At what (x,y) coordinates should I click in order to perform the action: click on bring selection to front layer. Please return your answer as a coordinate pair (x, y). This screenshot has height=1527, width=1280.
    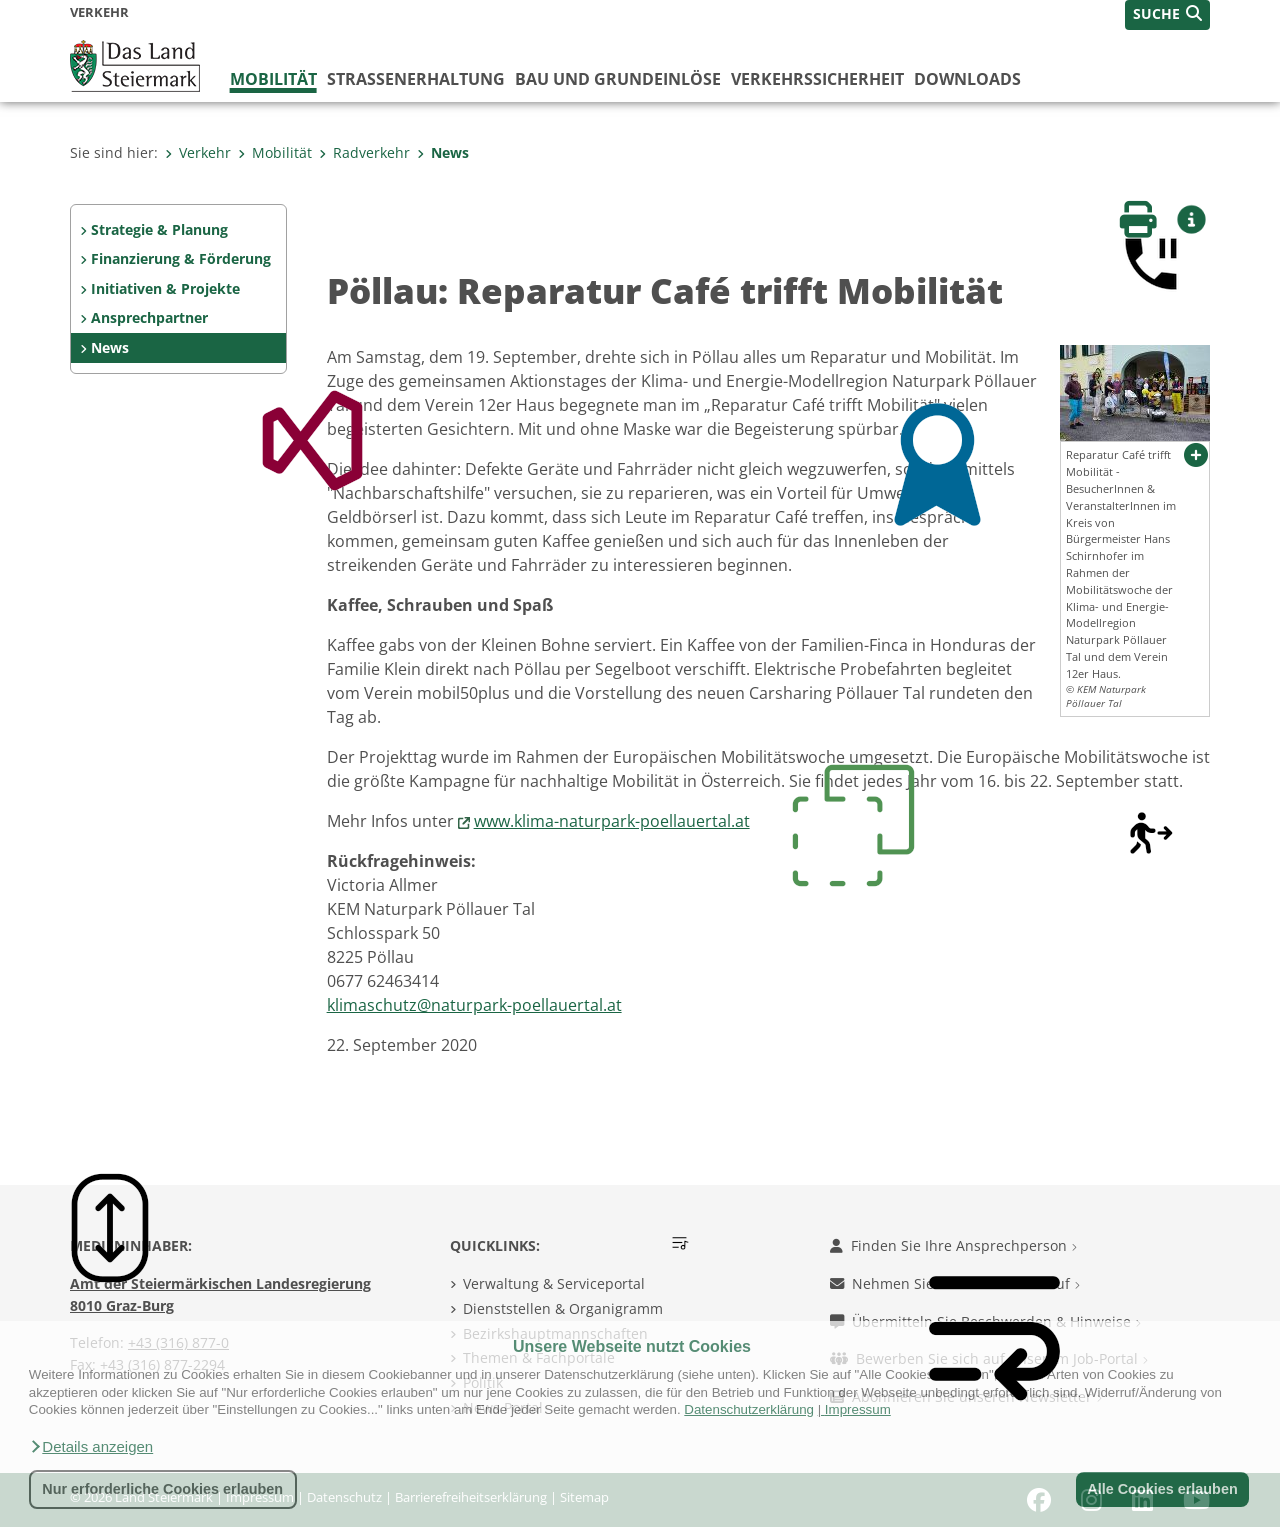
    Looking at the image, I should click on (853, 825).